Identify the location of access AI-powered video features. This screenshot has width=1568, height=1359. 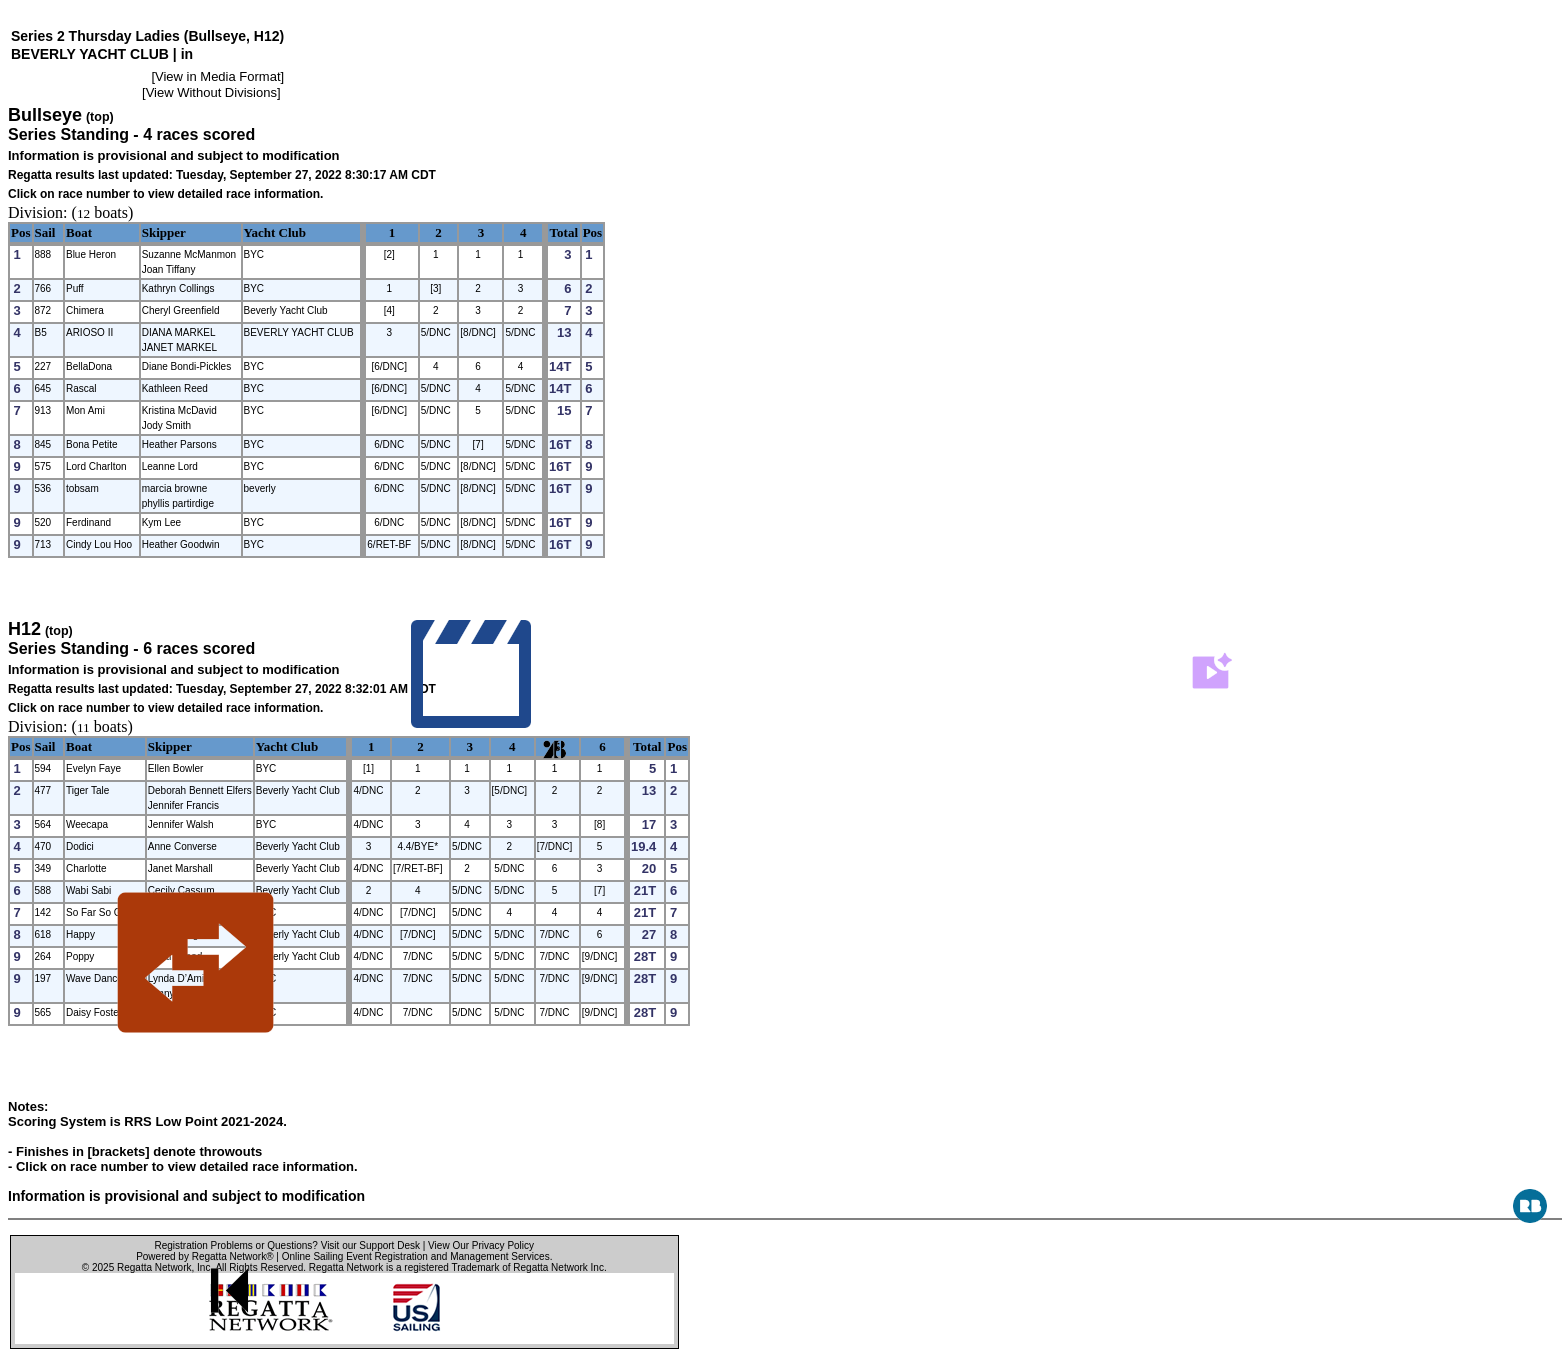
(1210, 672).